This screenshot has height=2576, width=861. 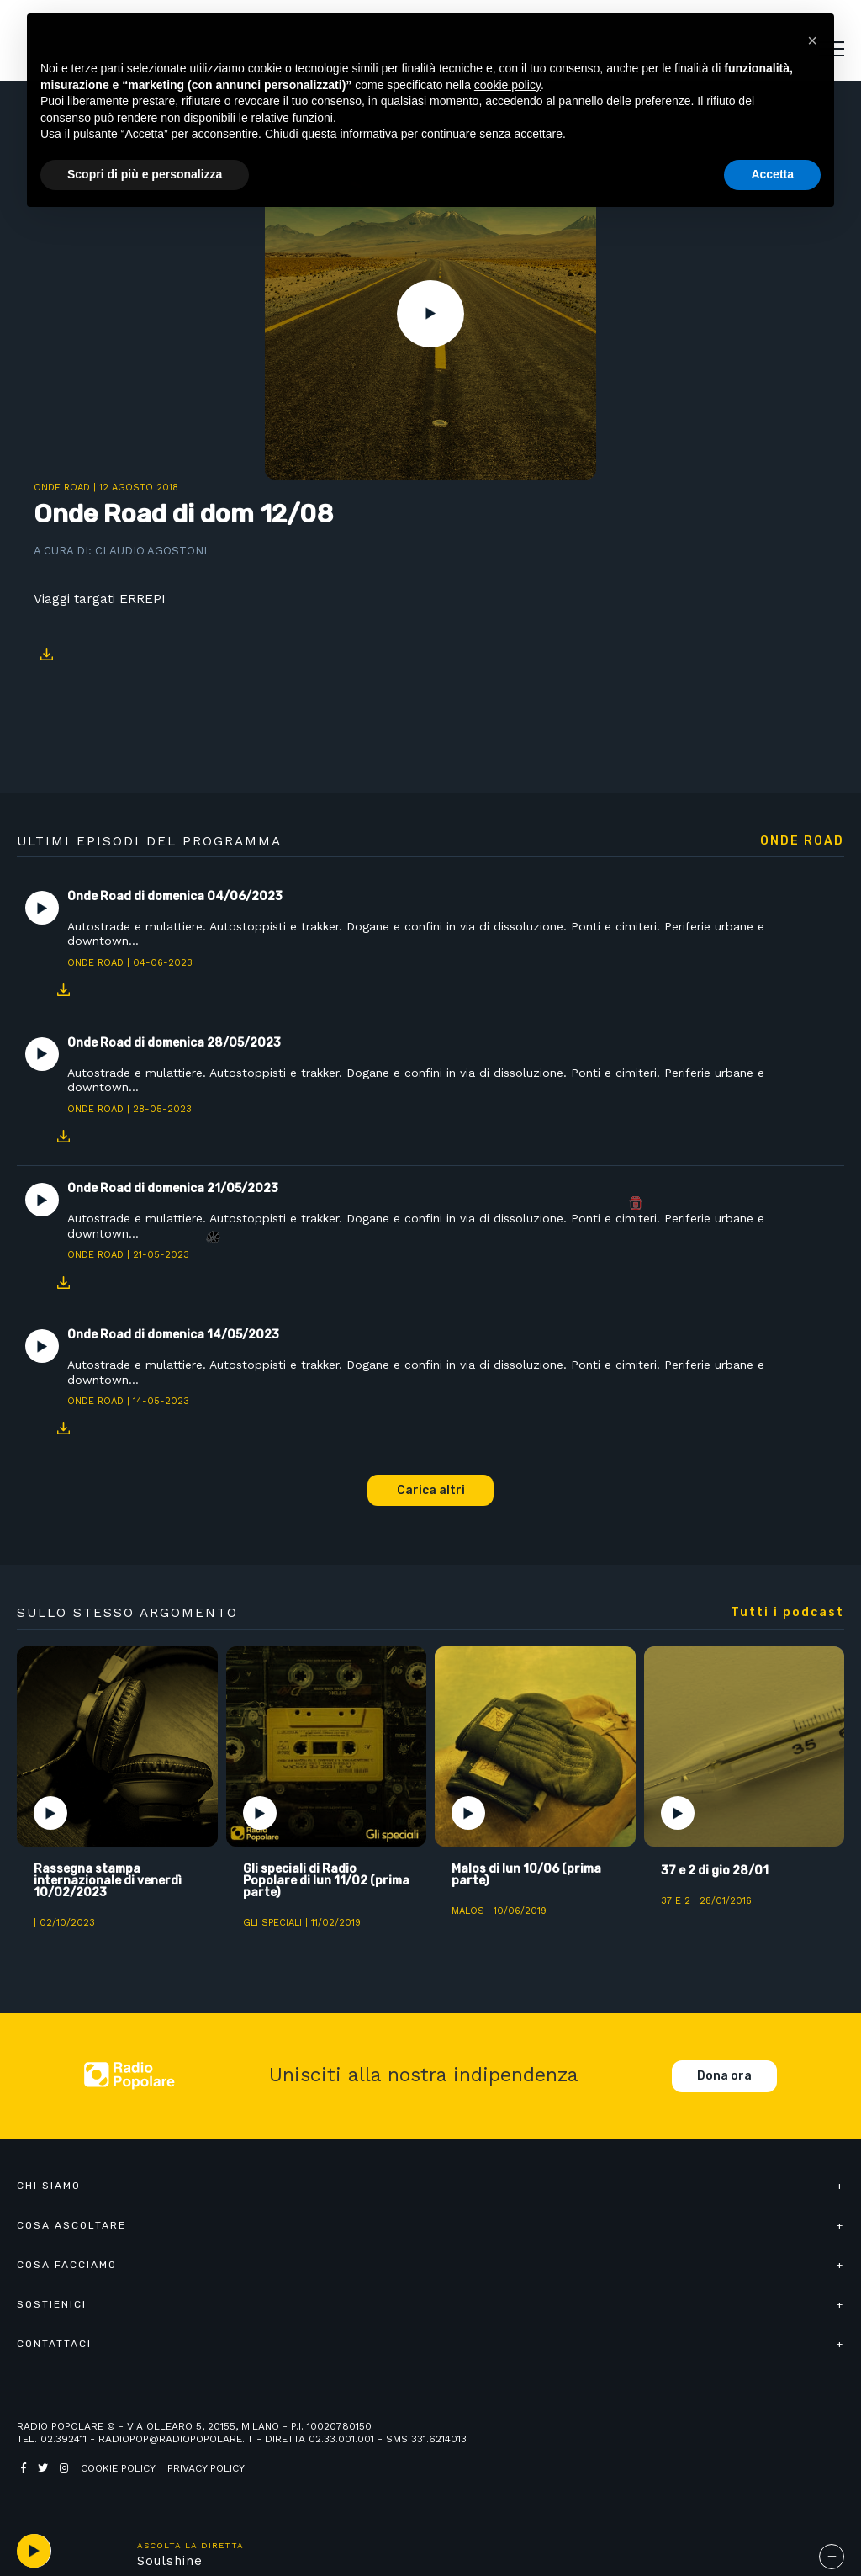 I want to click on nautilus shell icon for marine or ocean-themed content, so click(x=213, y=1237).